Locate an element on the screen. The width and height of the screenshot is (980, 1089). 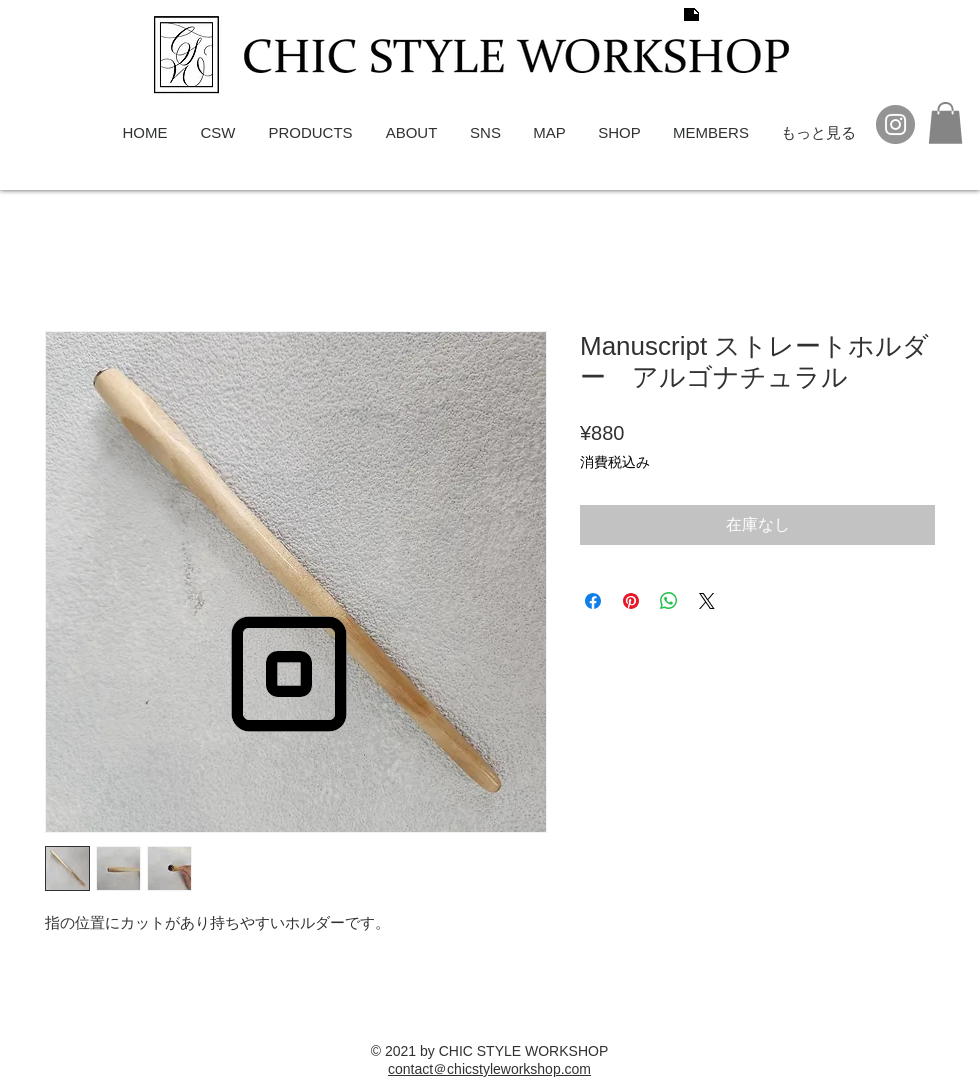
create a new note is located at coordinates (691, 14).